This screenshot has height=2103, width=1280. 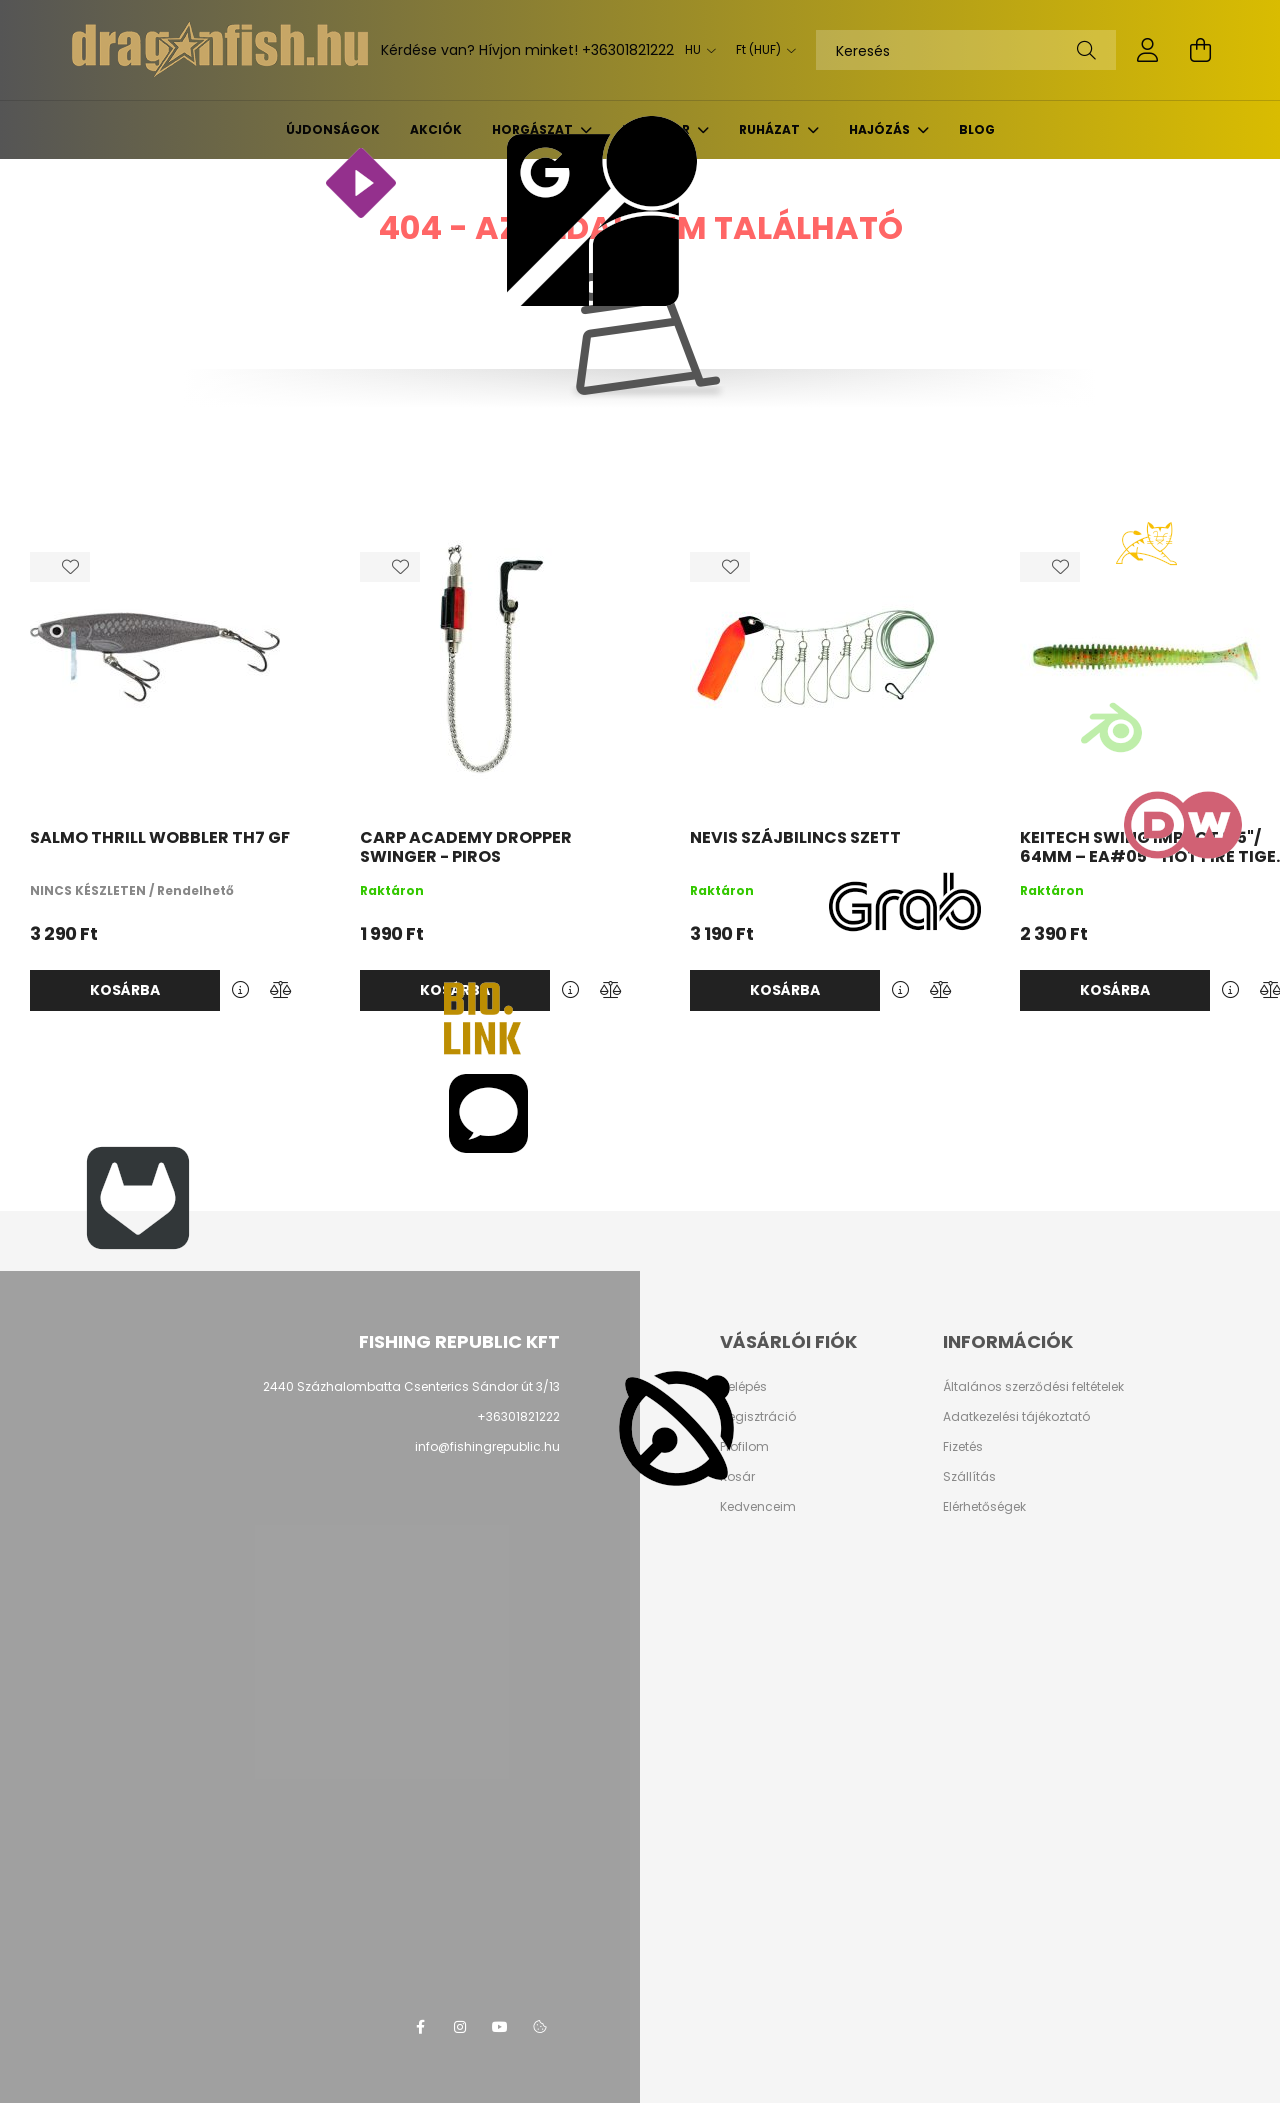 What do you see at coordinates (1183, 825) in the screenshot?
I see `open the Deutsche Welle news app` at bounding box center [1183, 825].